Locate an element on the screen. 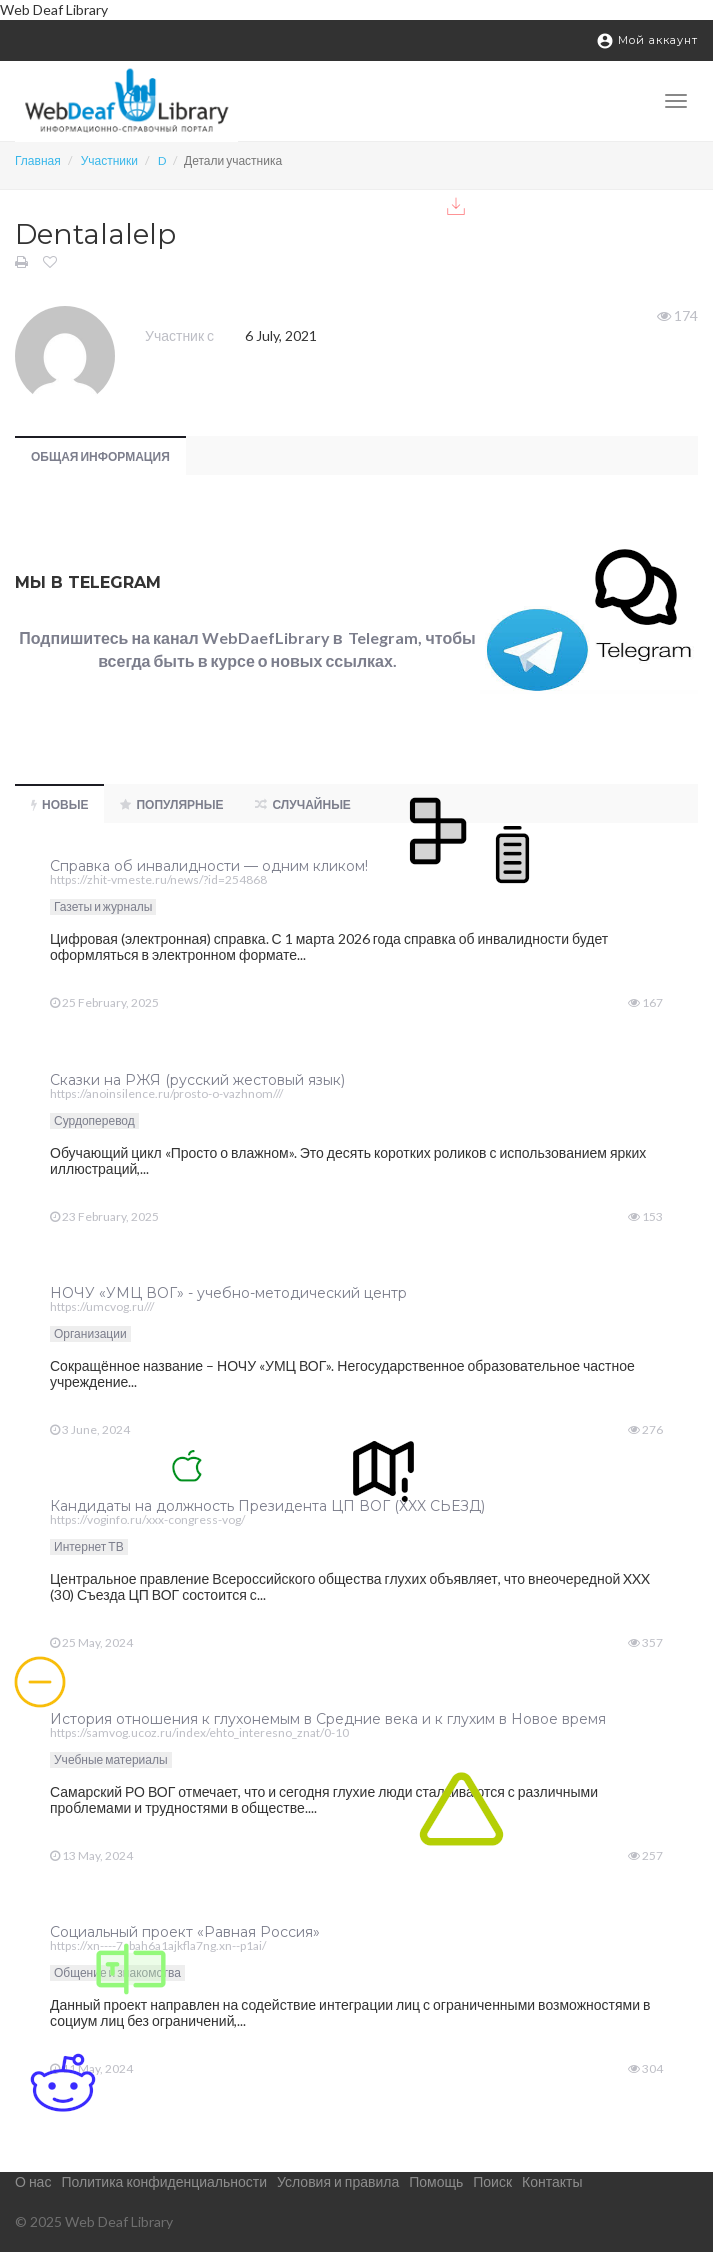  open the Reddit app is located at coordinates (63, 2086).